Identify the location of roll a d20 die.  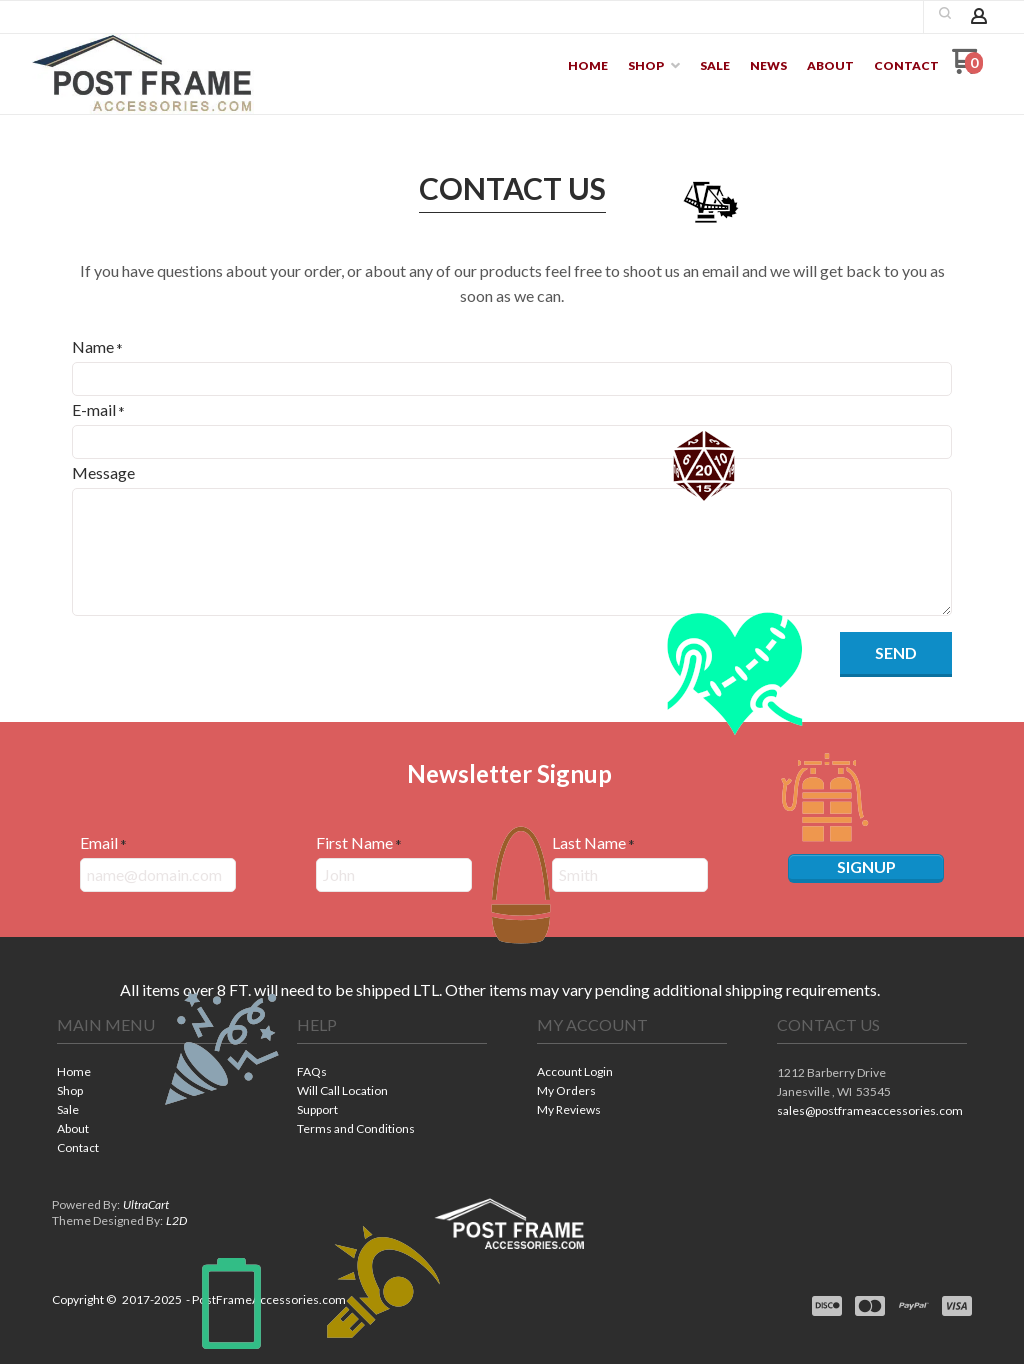
(704, 466).